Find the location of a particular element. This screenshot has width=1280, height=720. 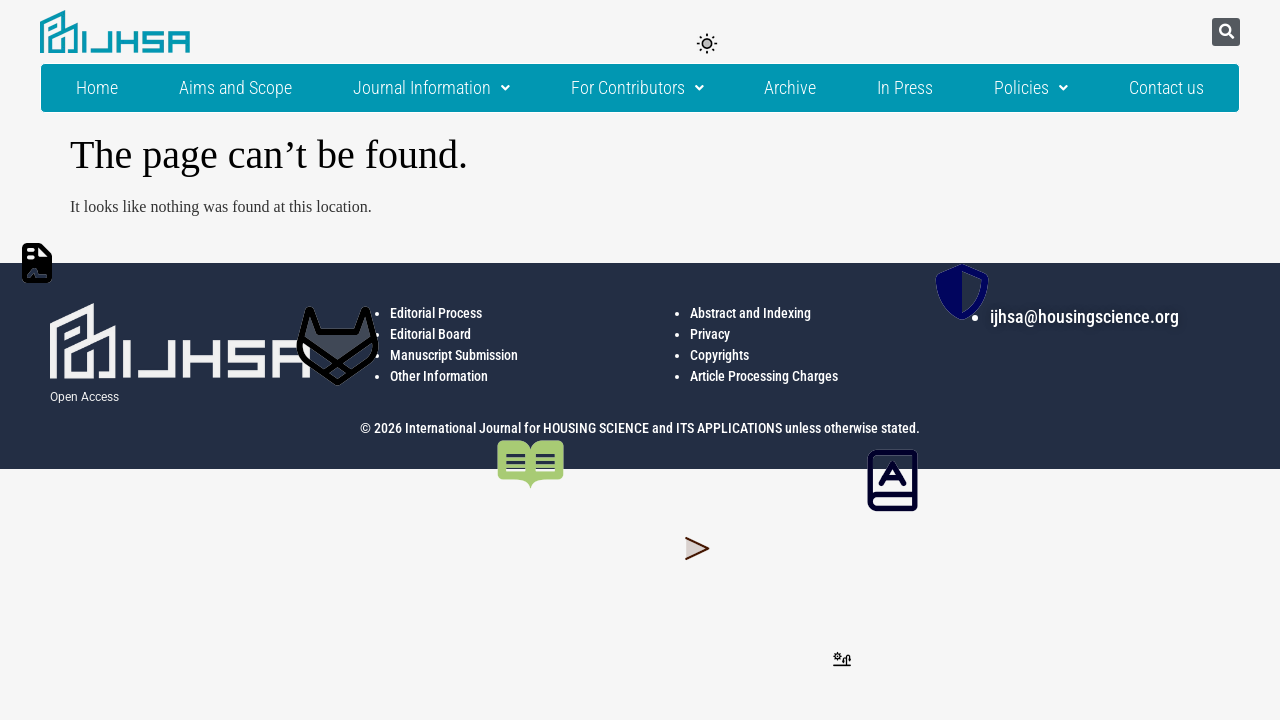

view readme documentation is located at coordinates (530, 464).